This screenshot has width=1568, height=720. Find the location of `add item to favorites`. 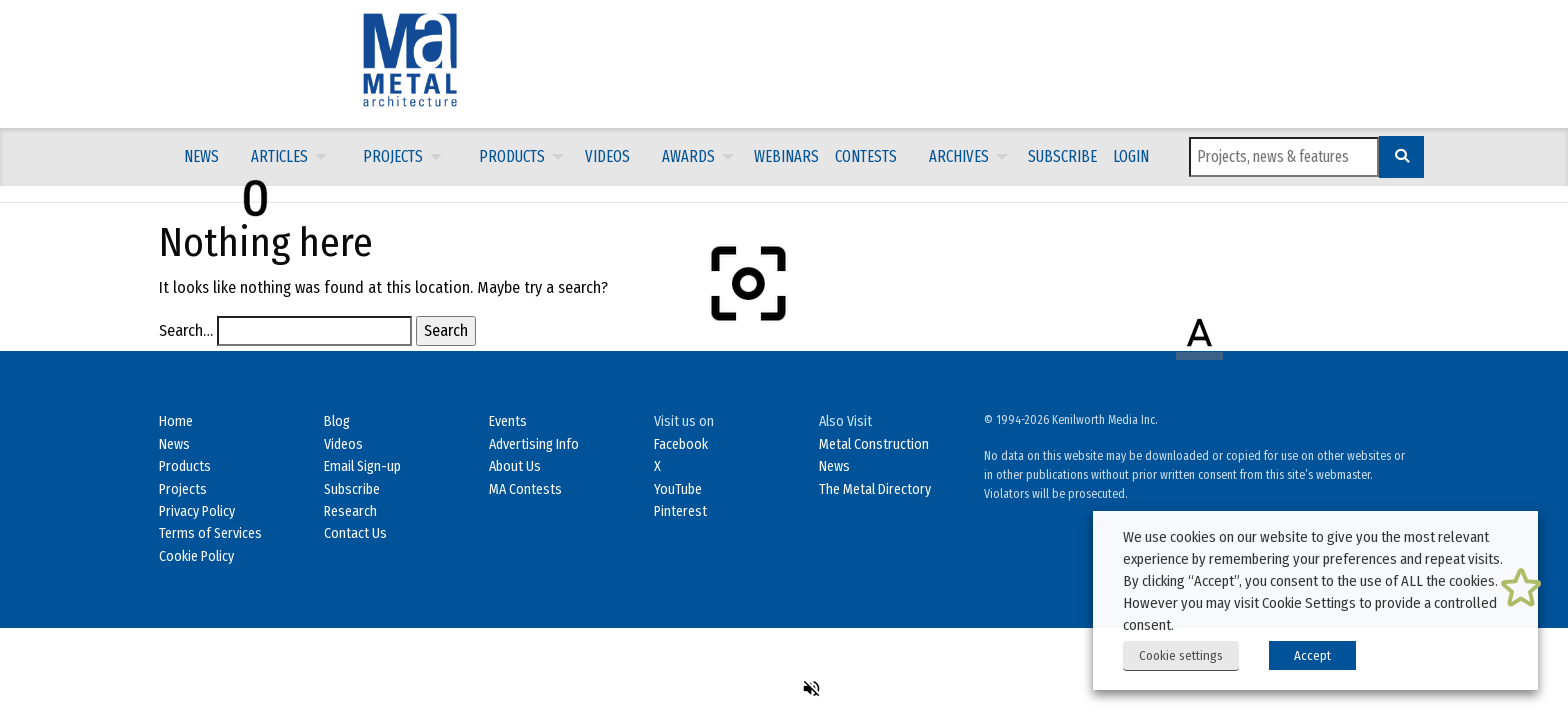

add item to favorites is located at coordinates (1521, 588).